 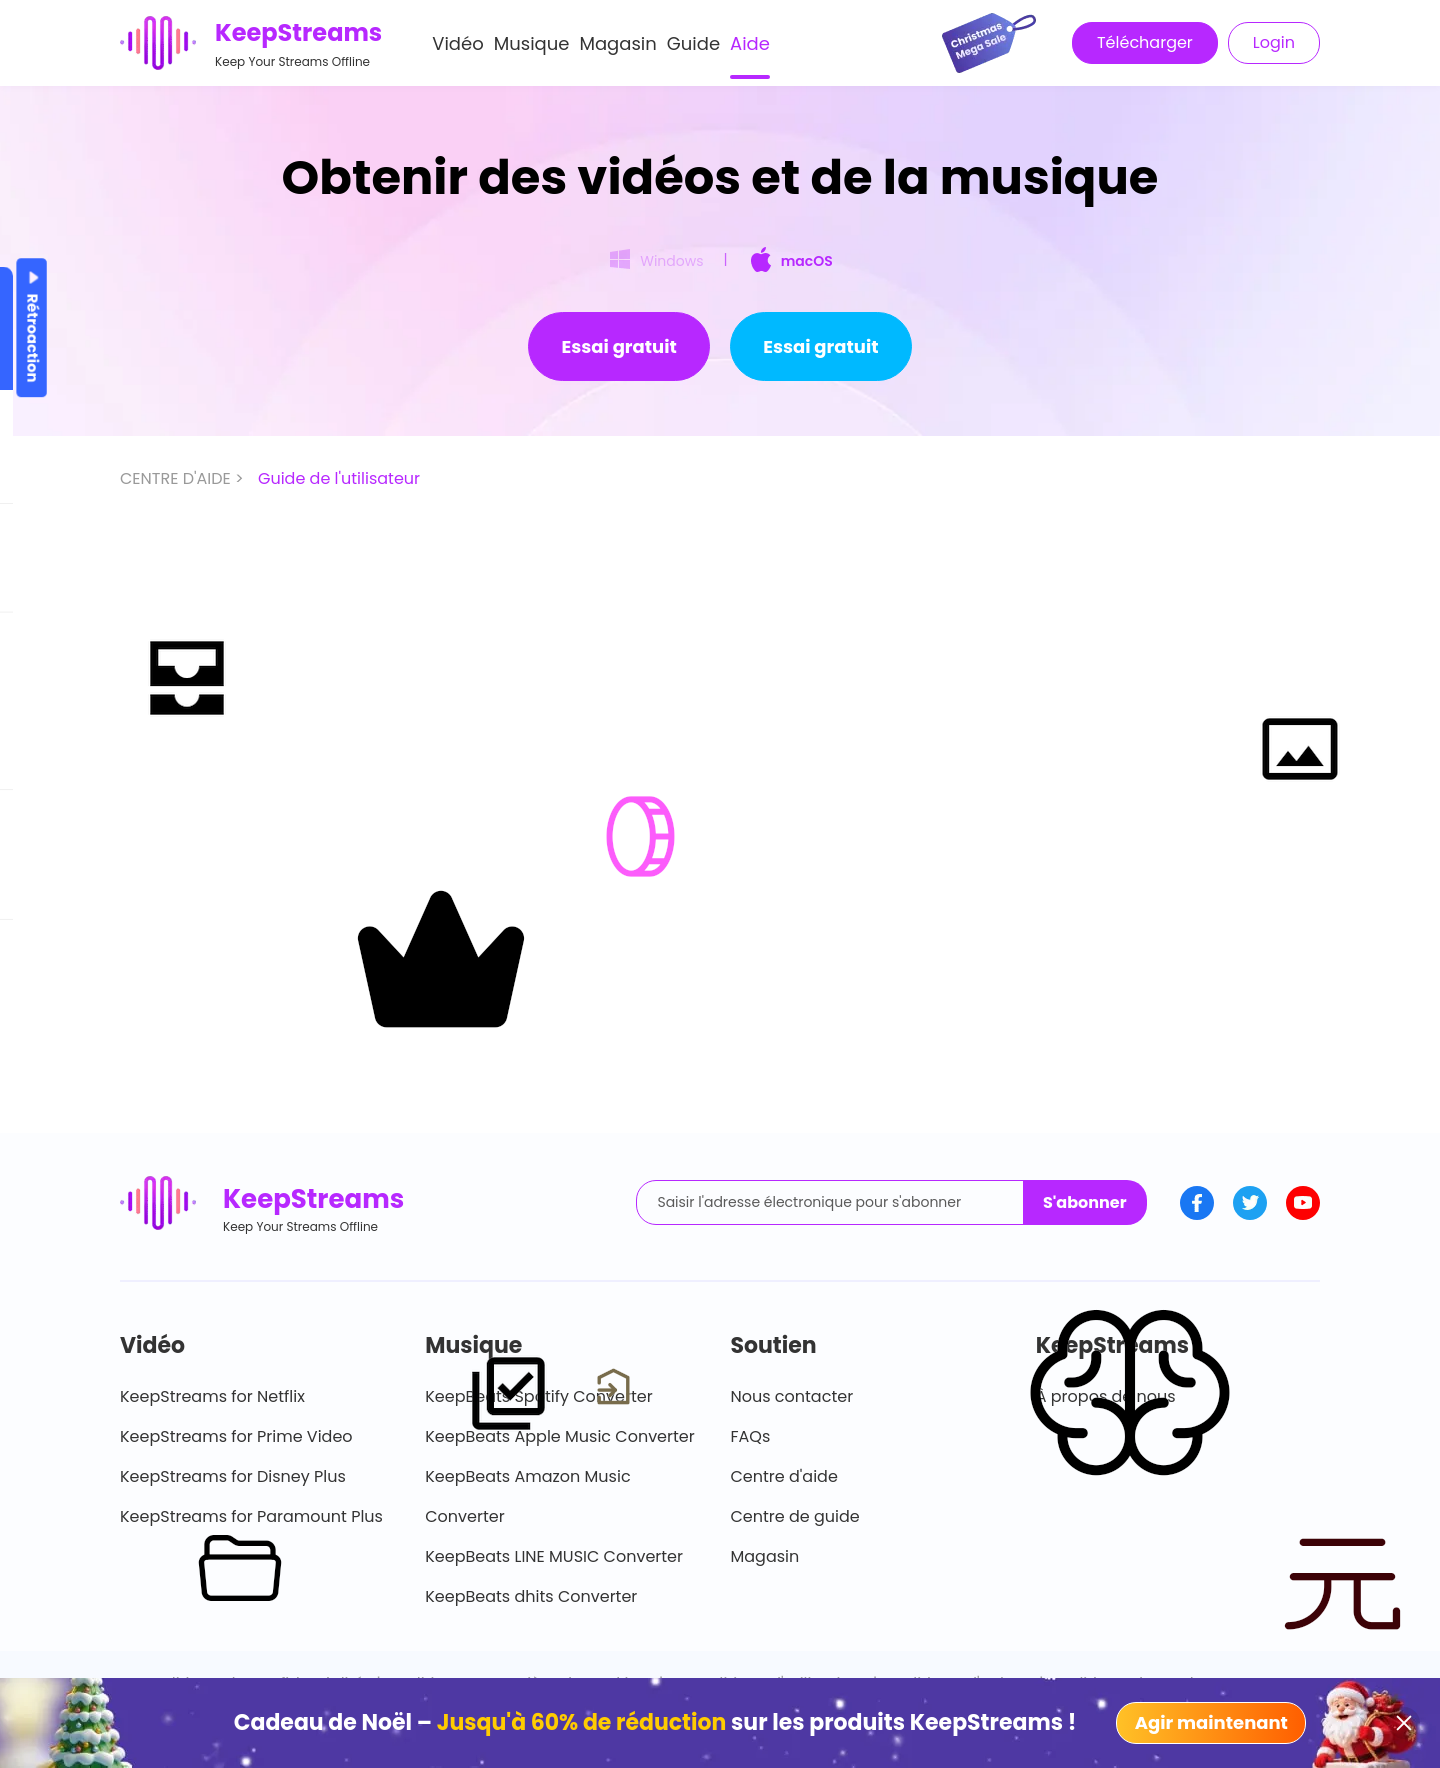 What do you see at coordinates (1300, 749) in the screenshot?
I see `view image at actual size` at bounding box center [1300, 749].